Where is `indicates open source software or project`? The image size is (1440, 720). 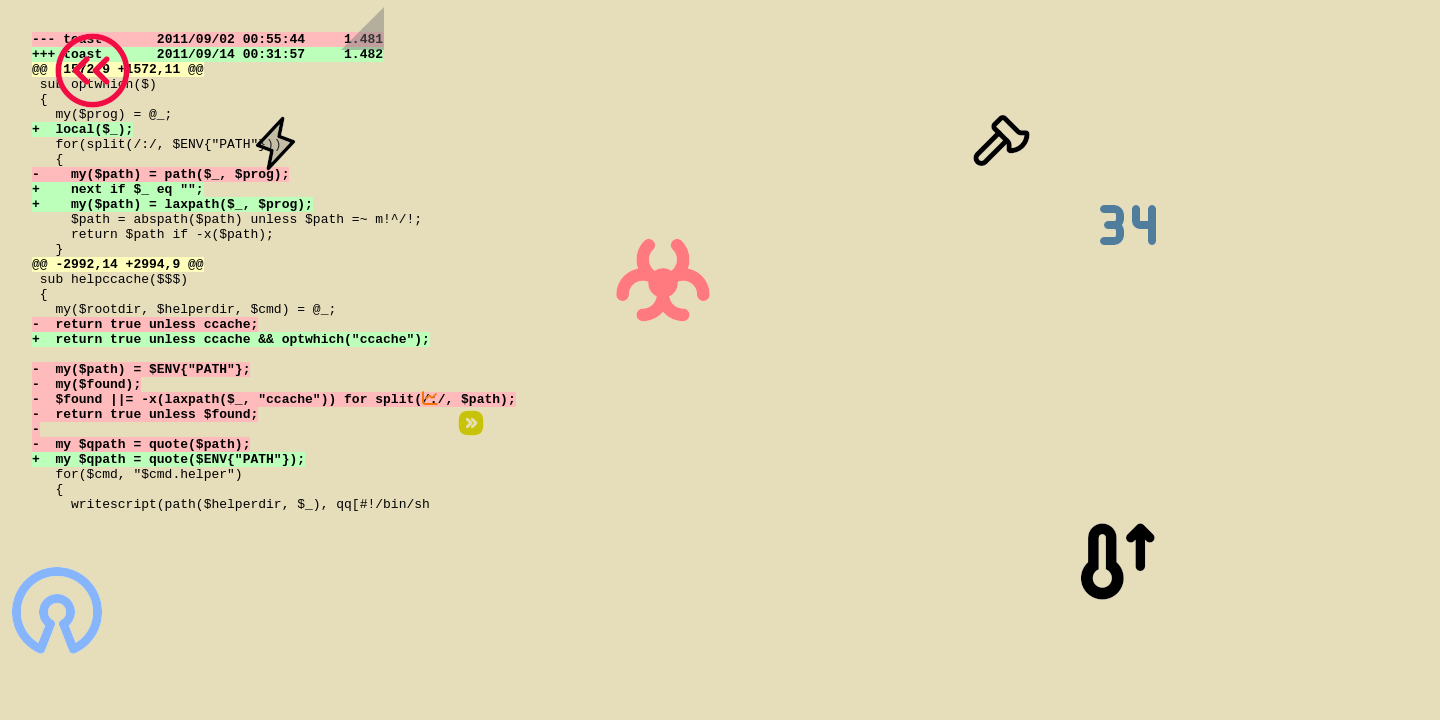 indicates open source software or project is located at coordinates (57, 612).